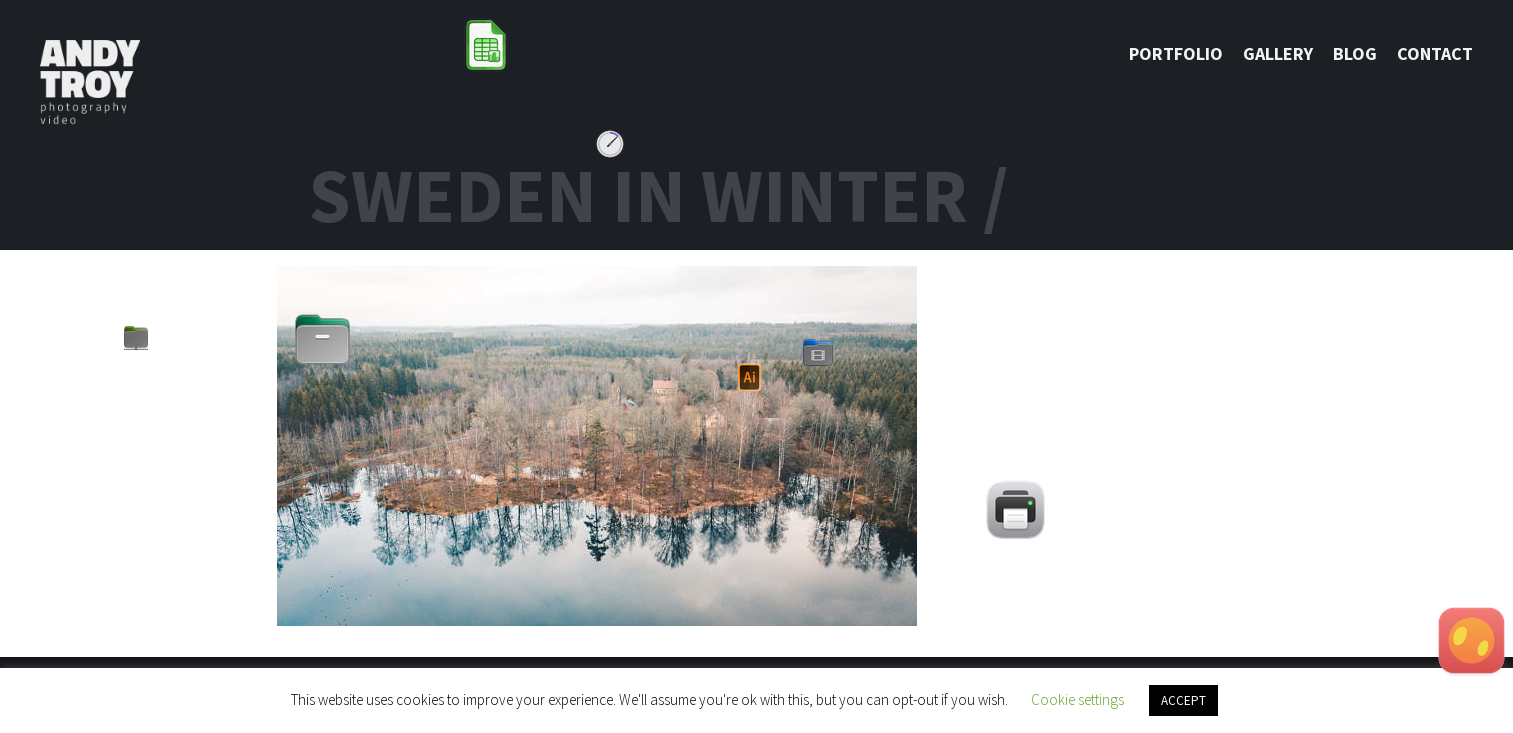 This screenshot has height=733, width=1513. Describe the element at coordinates (322, 339) in the screenshot. I see `open the file manager application` at that location.